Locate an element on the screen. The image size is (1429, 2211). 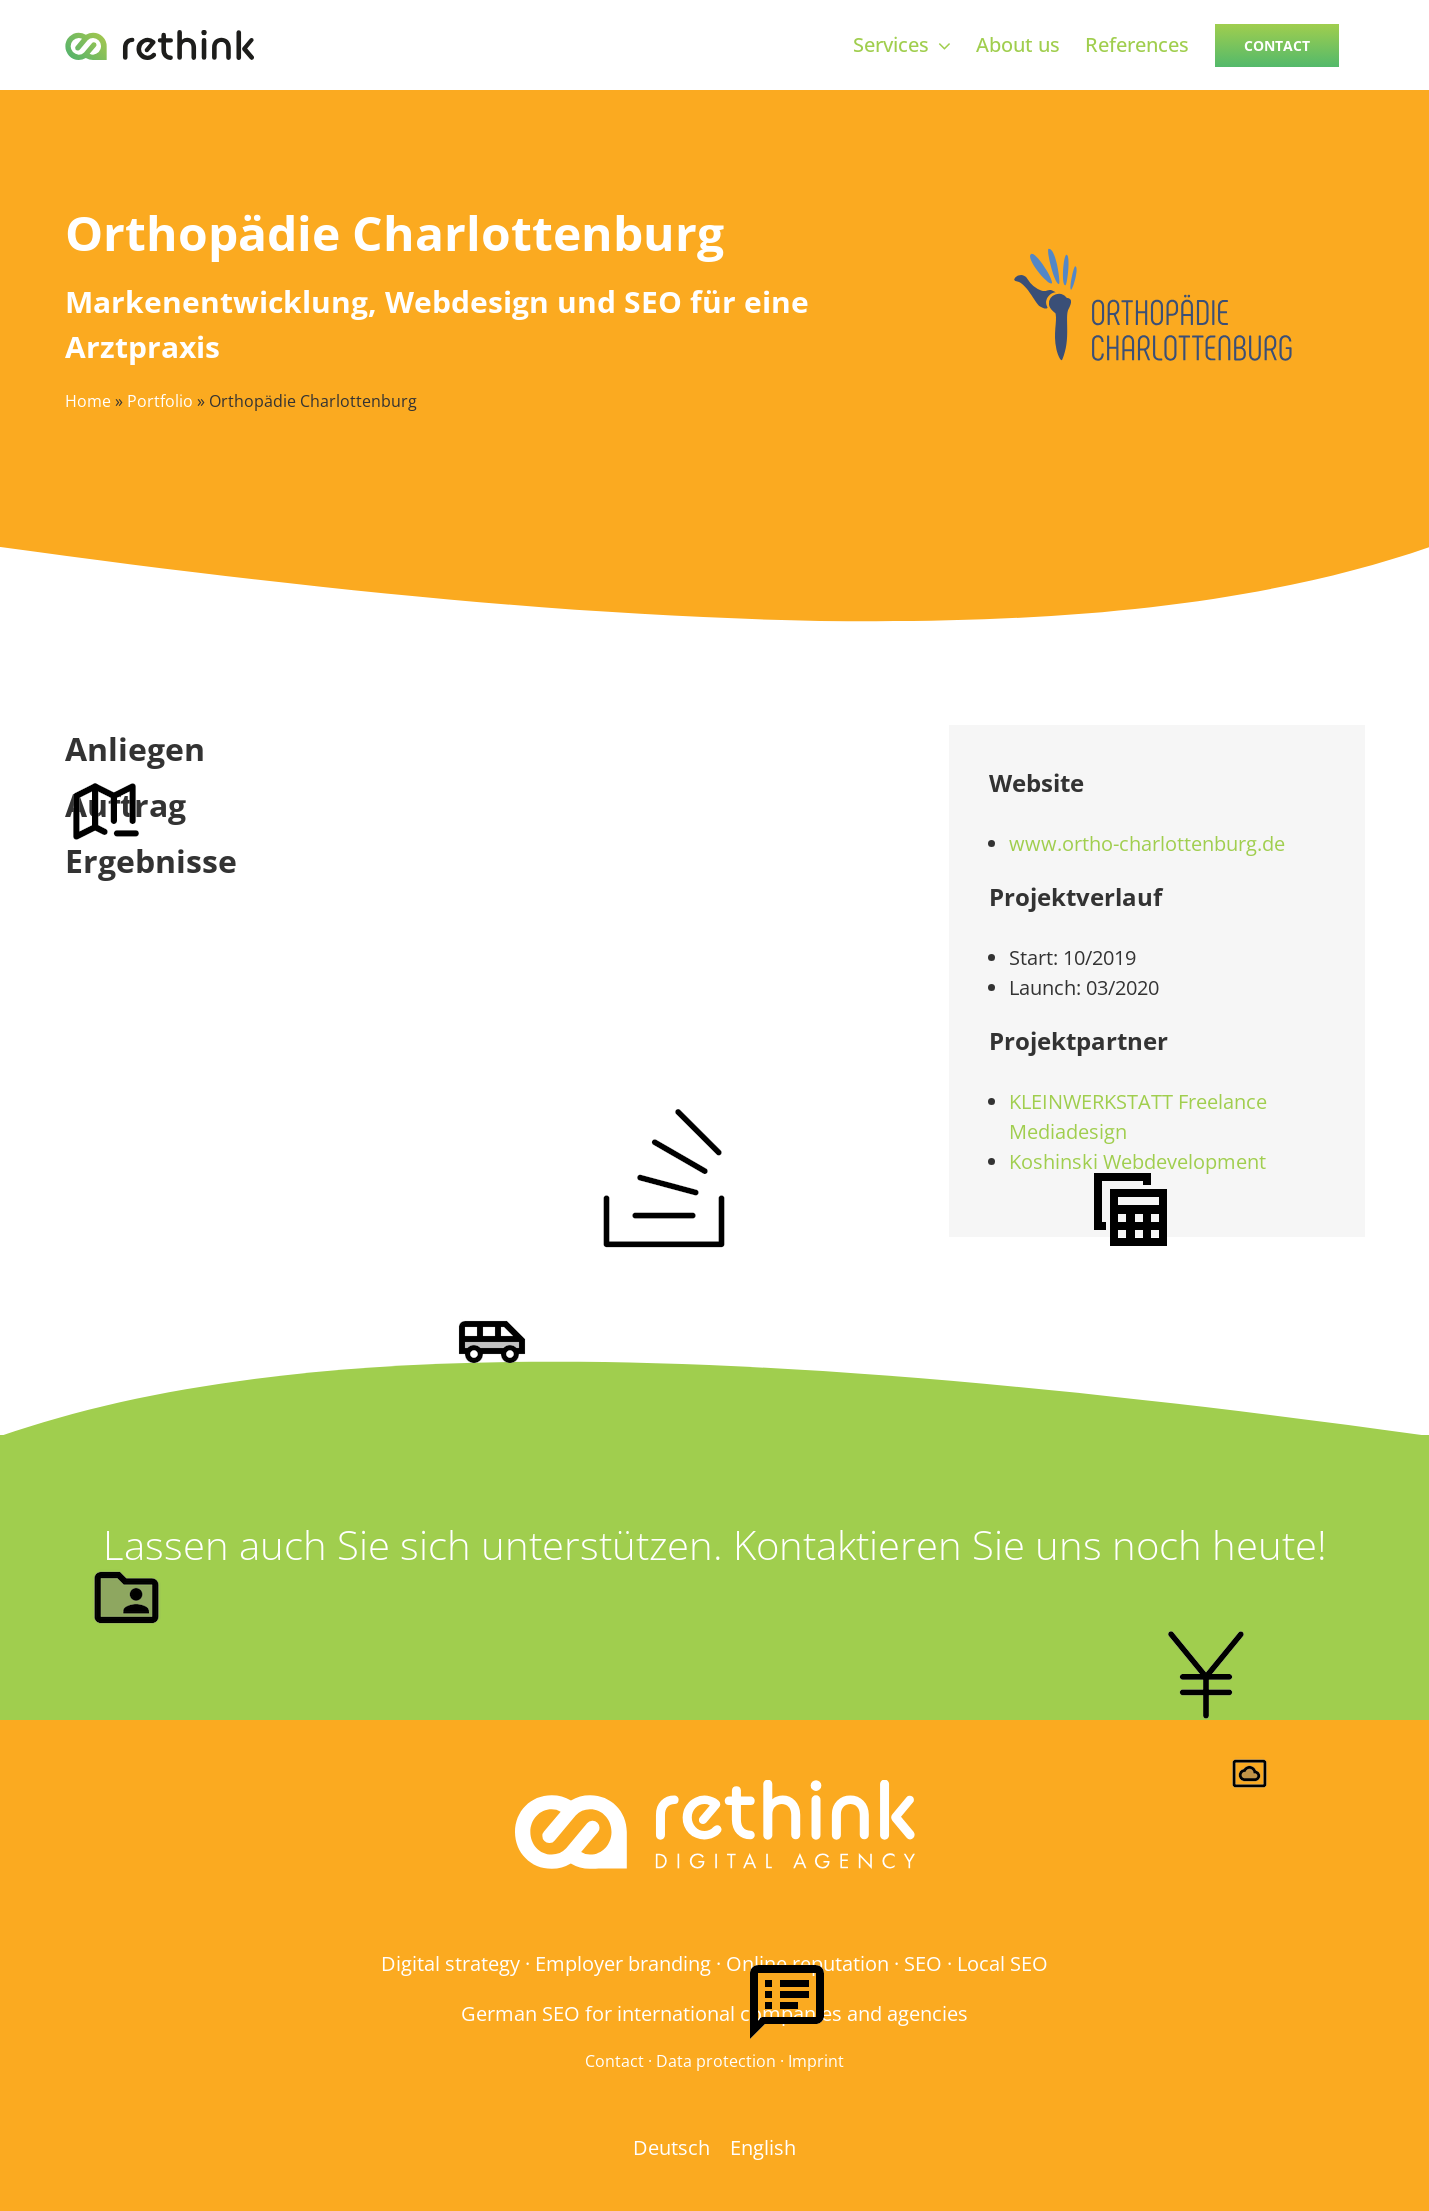
view speaker notes or presentation talking points is located at coordinates (787, 2002).